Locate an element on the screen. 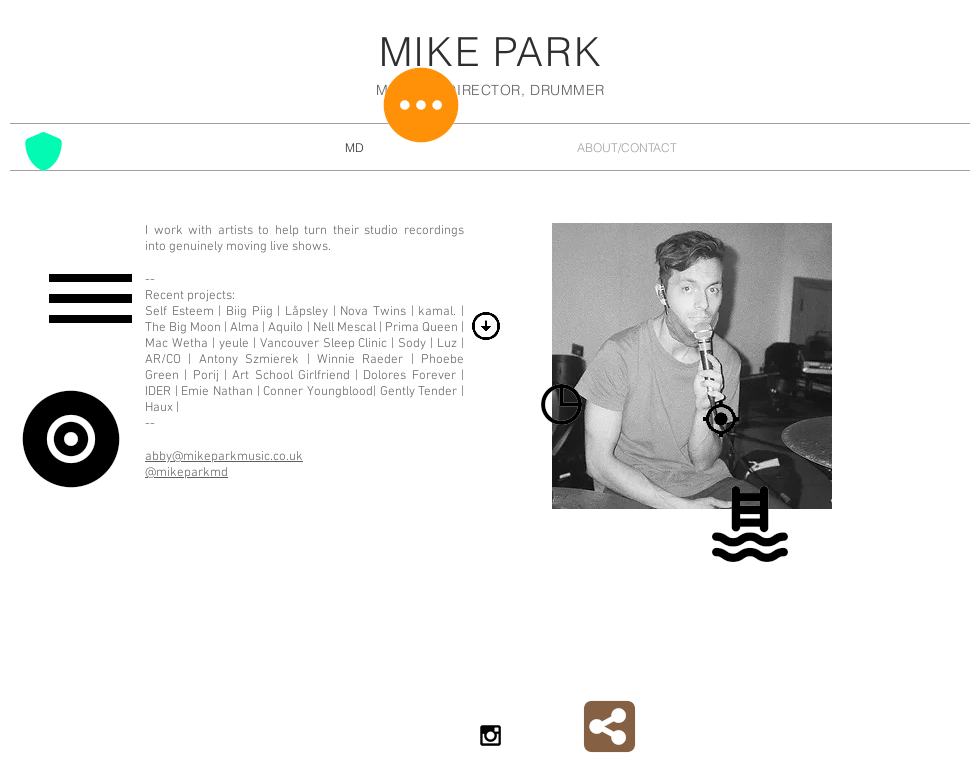 This screenshot has width=980, height=767. play or access music library is located at coordinates (71, 439).